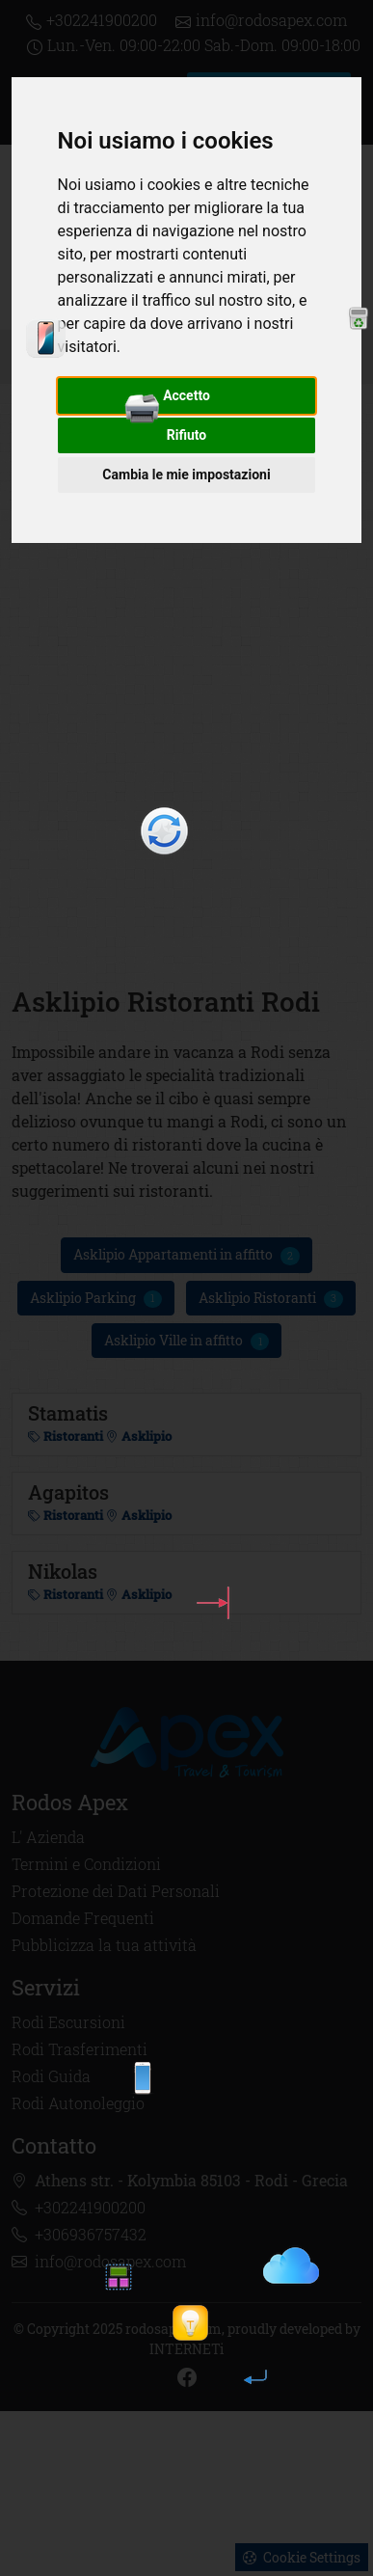 Image resolution: width=373 pixels, height=2576 pixels. What do you see at coordinates (143, 2078) in the screenshot?
I see `connect or manage an iPhone device` at bounding box center [143, 2078].